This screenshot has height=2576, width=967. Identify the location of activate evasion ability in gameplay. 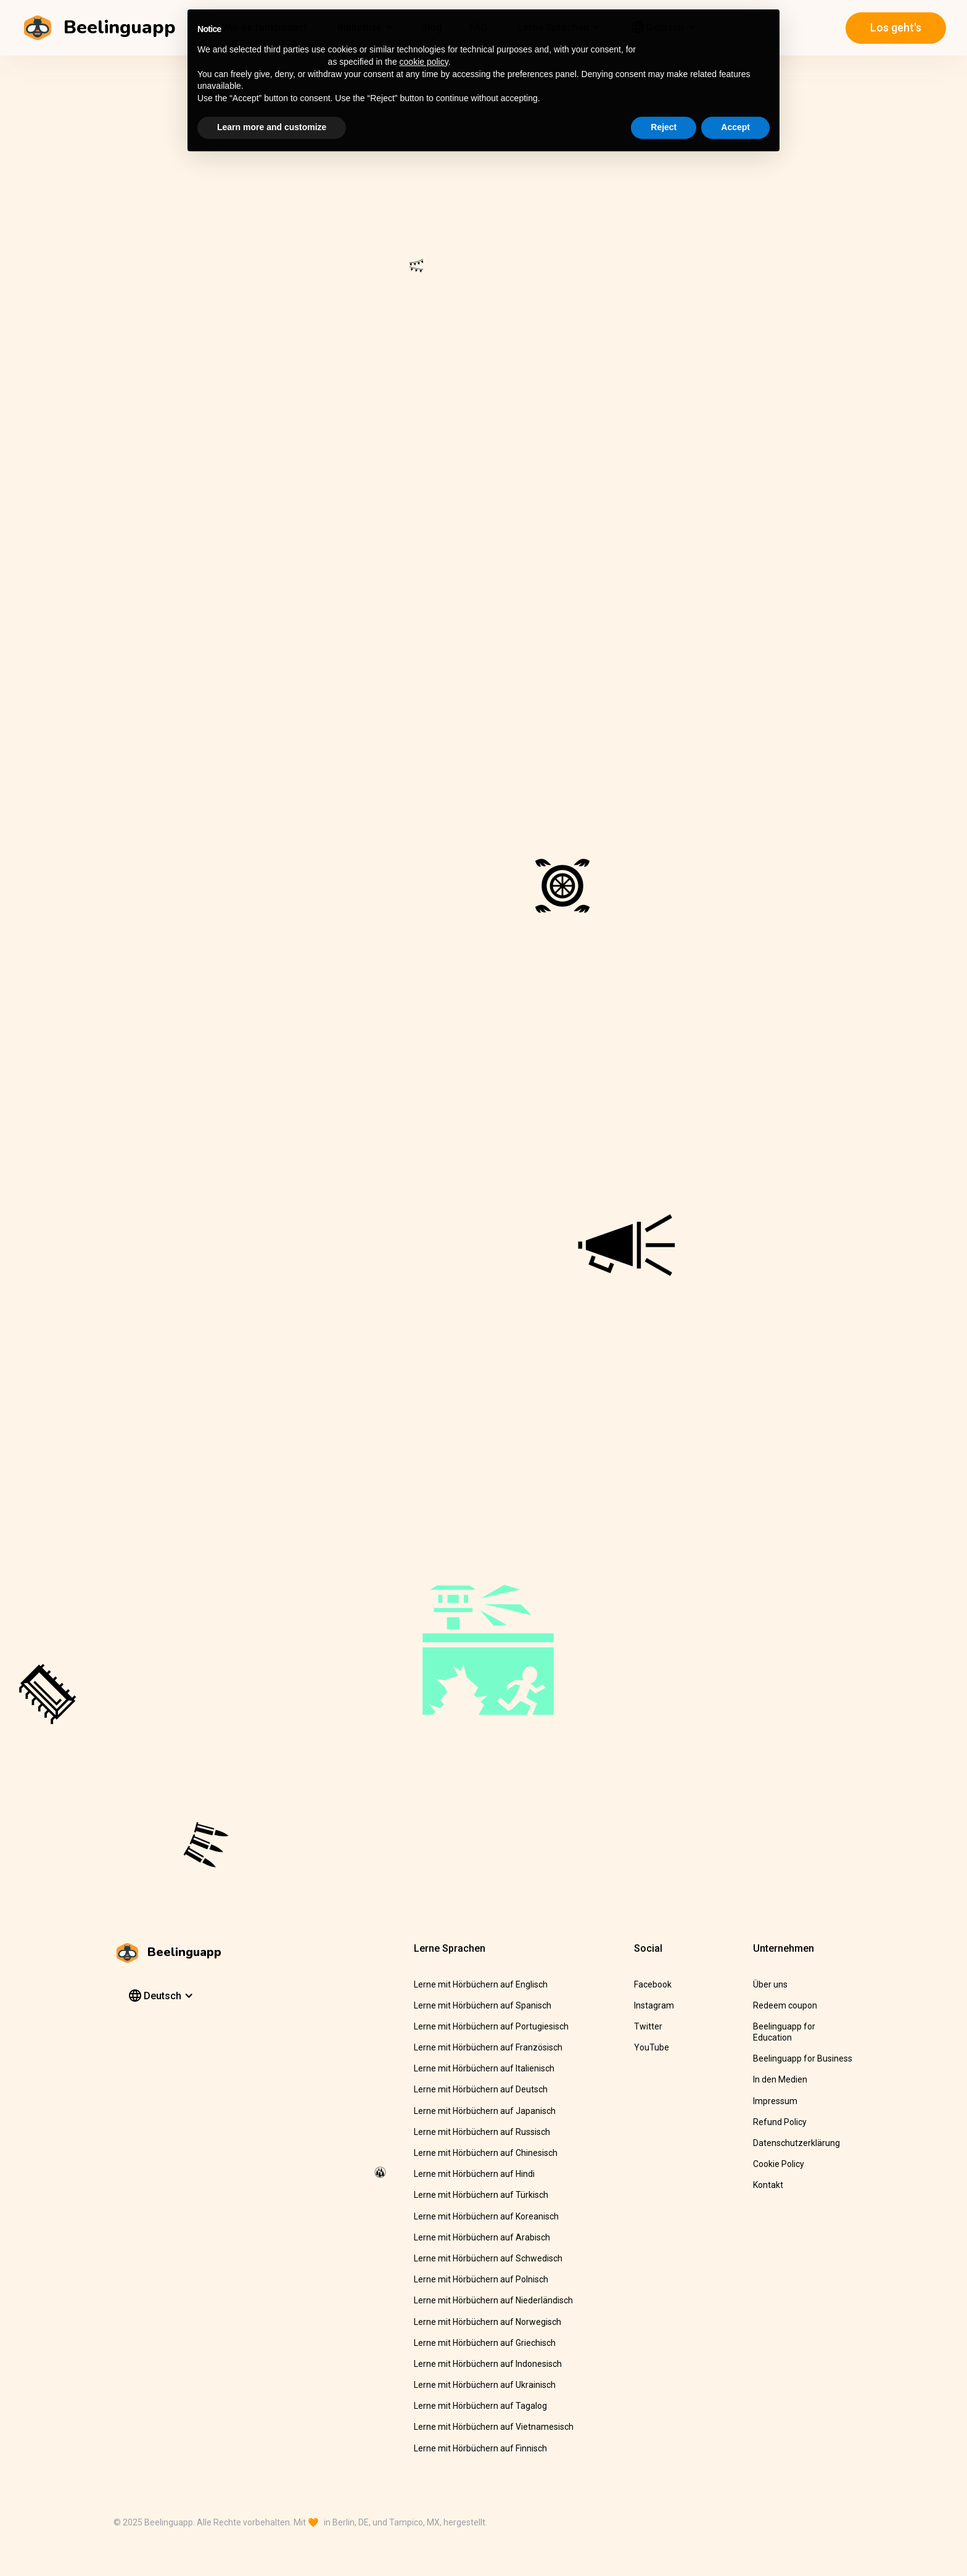
(488, 1649).